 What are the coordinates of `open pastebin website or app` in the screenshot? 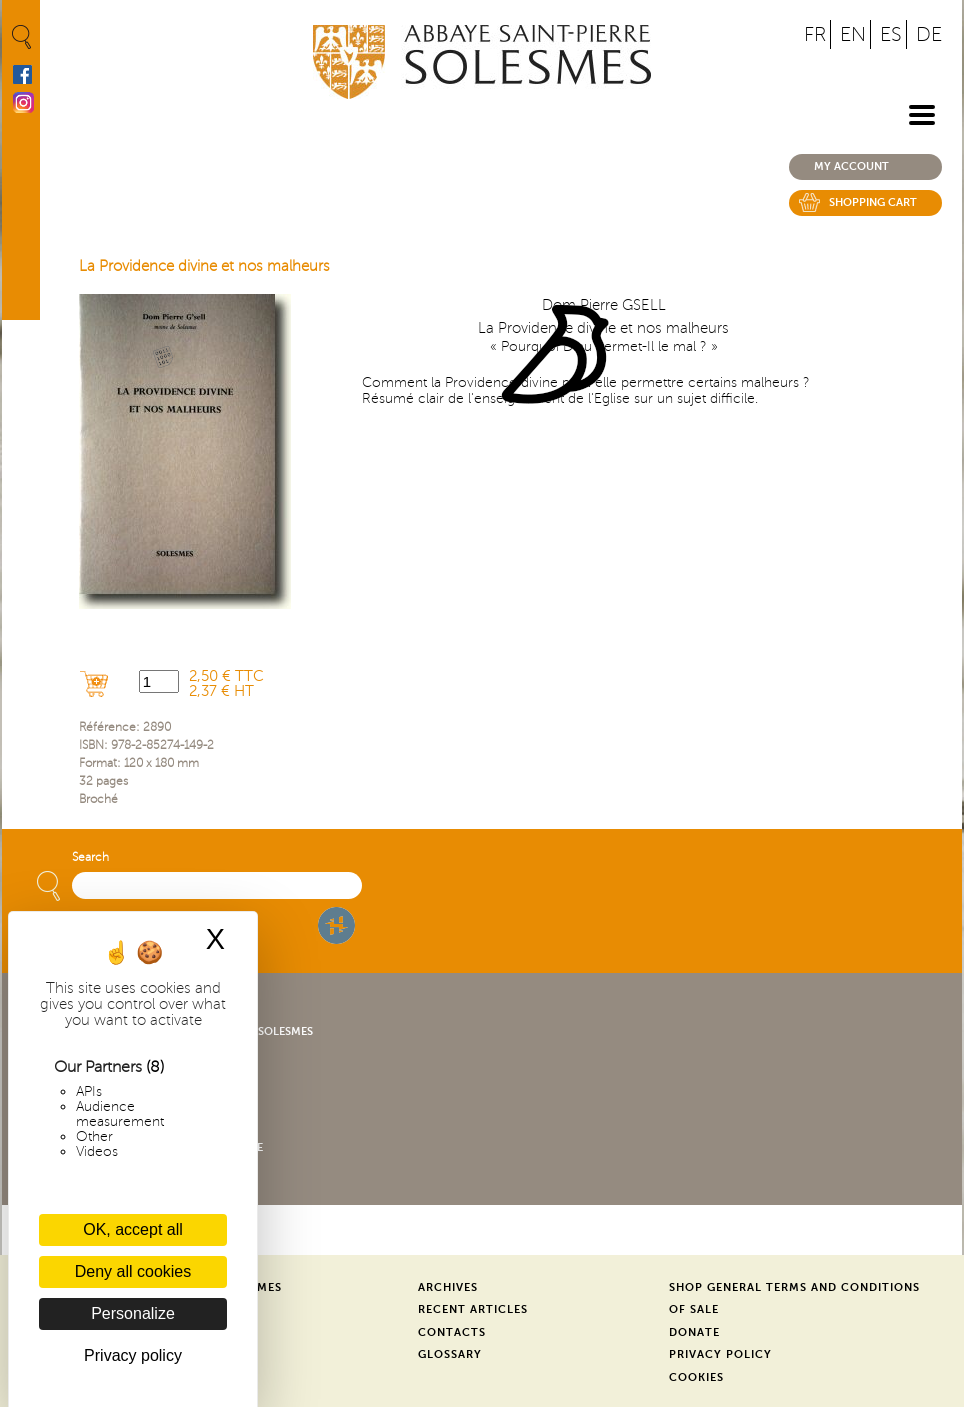 It's located at (163, 357).